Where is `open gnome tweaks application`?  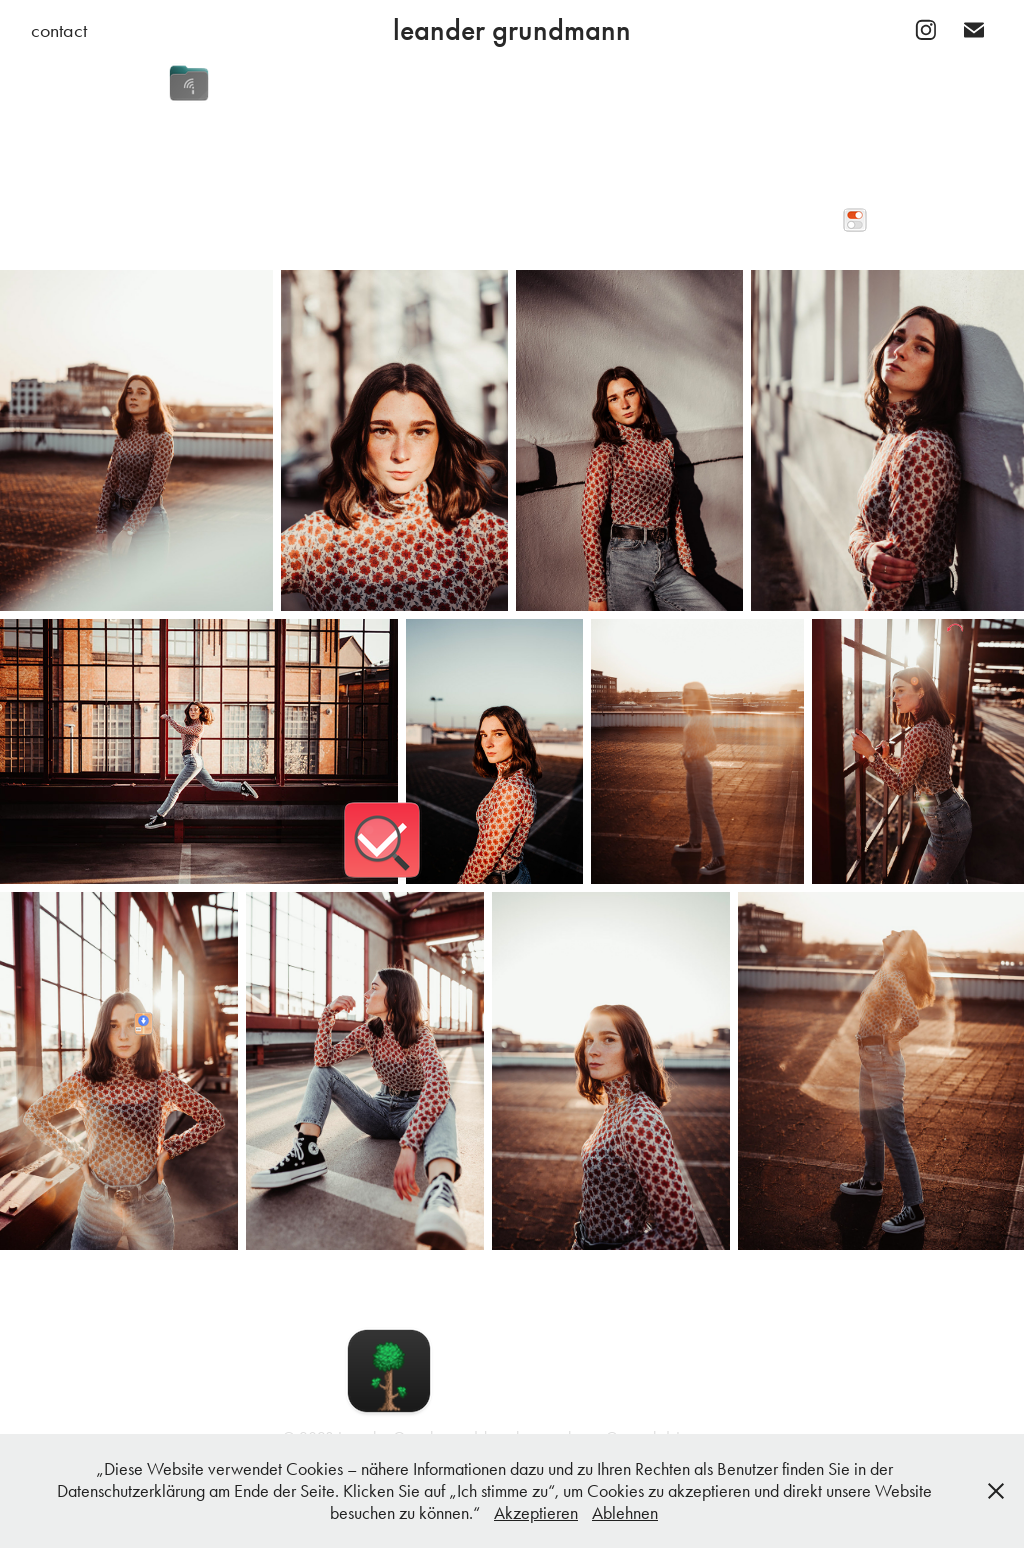
open gnome tweaks application is located at coordinates (855, 220).